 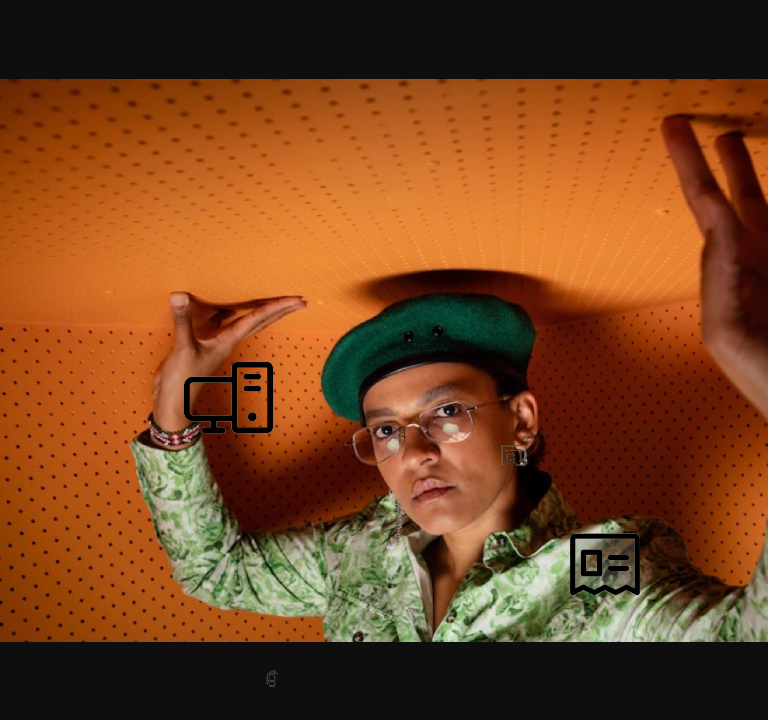 I want to click on view news article or clipping, so click(x=605, y=563).